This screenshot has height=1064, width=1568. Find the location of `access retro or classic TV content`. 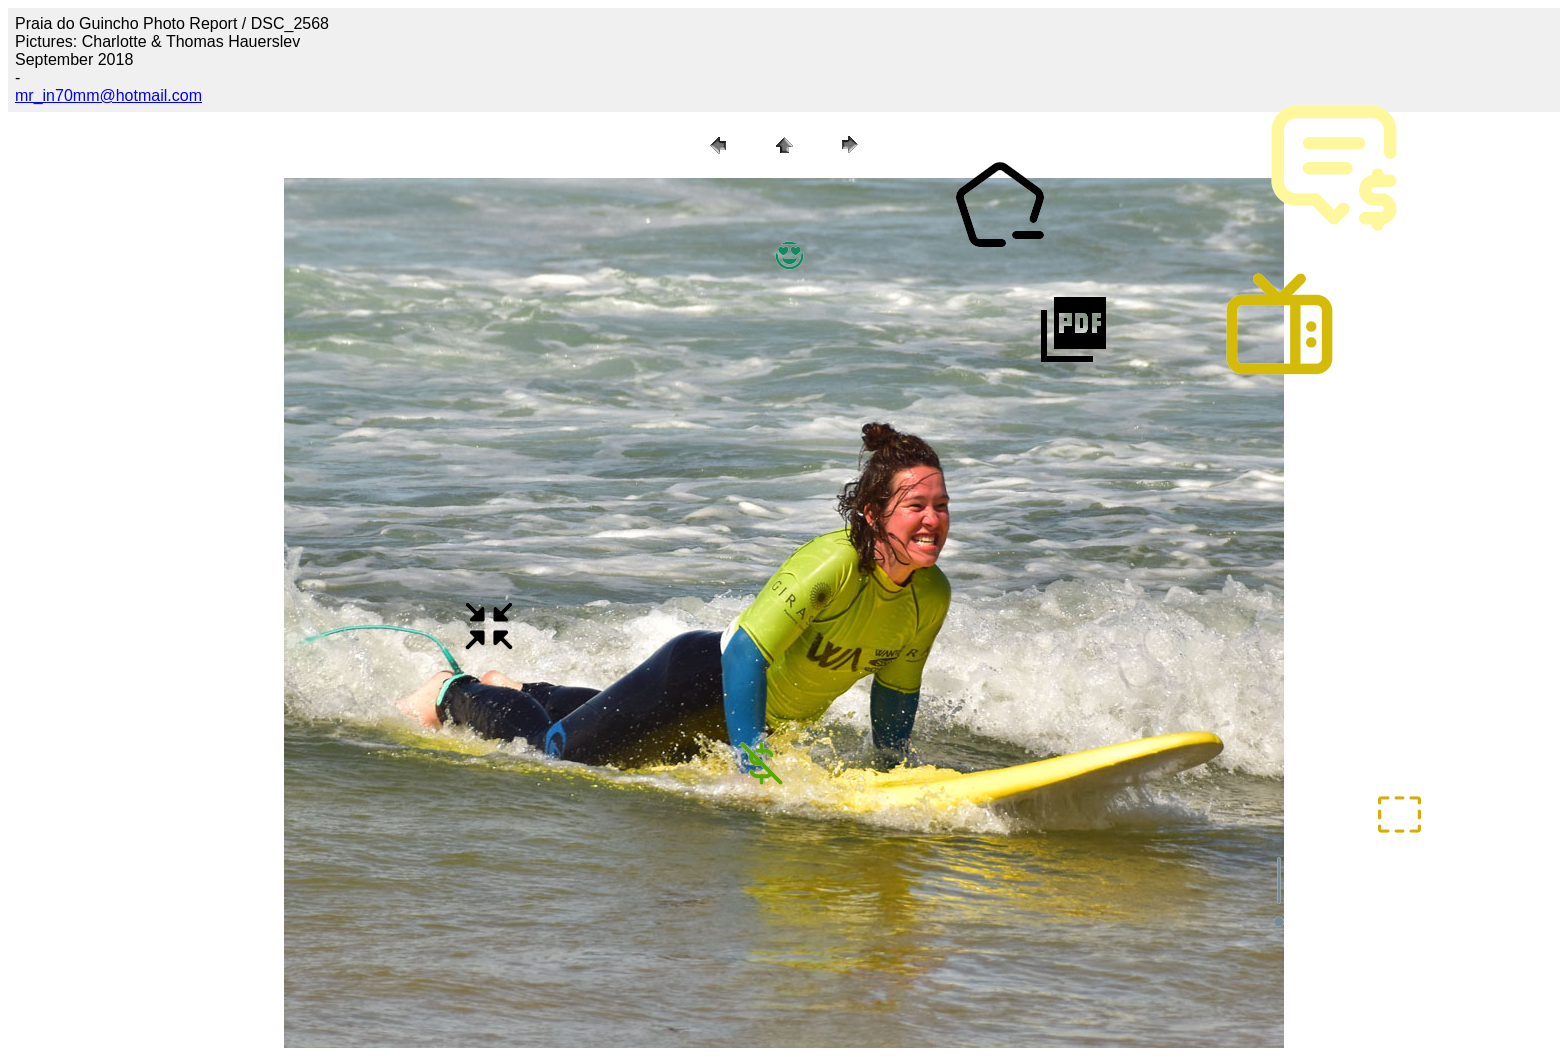

access retro or classic TV content is located at coordinates (1279, 326).